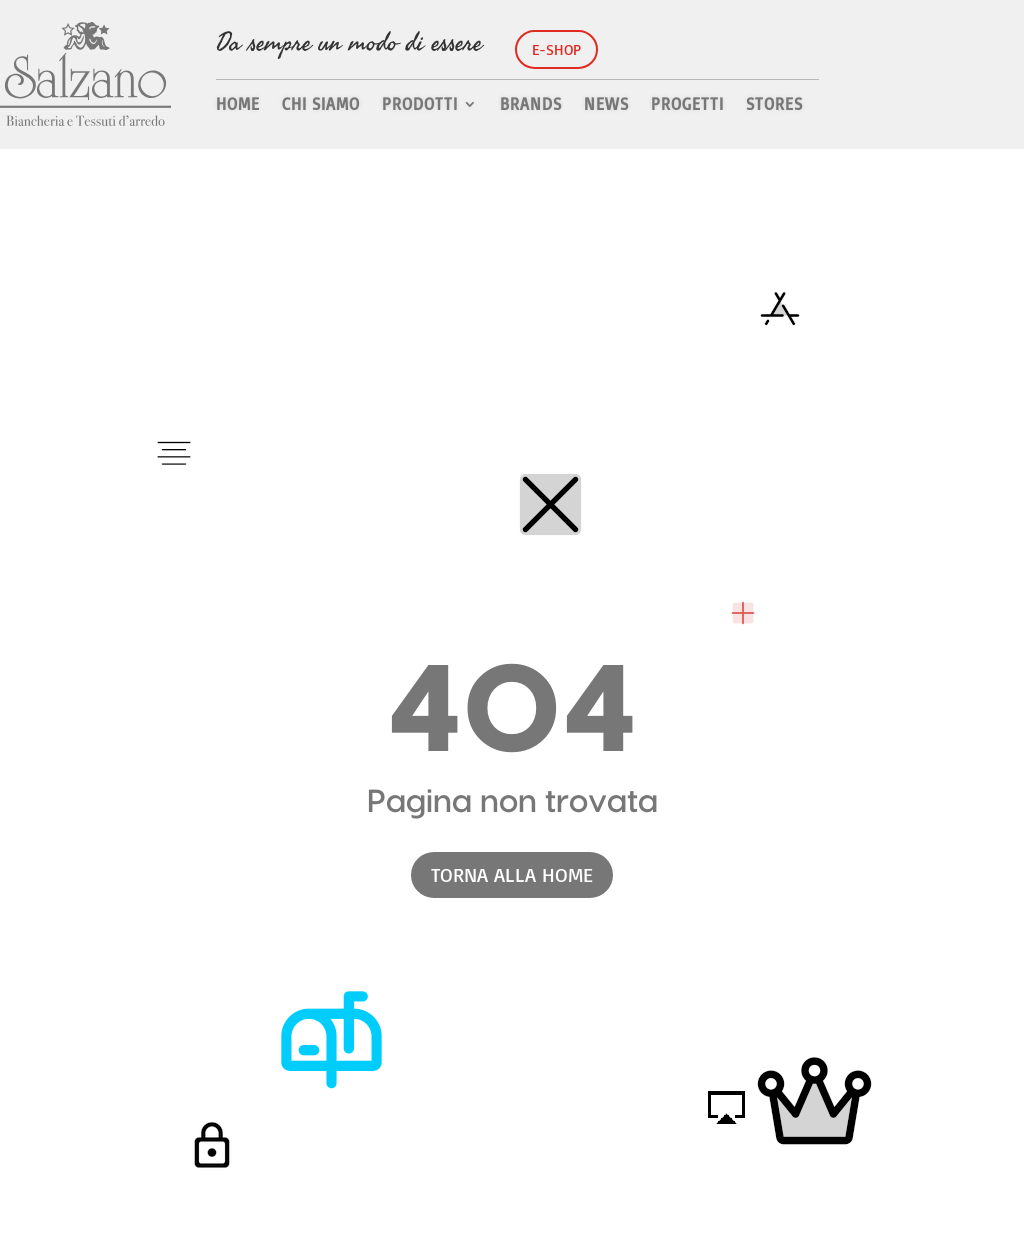  Describe the element at coordinates (550, 504) in the screenshot. I see `close the current window or dialog` at that location.